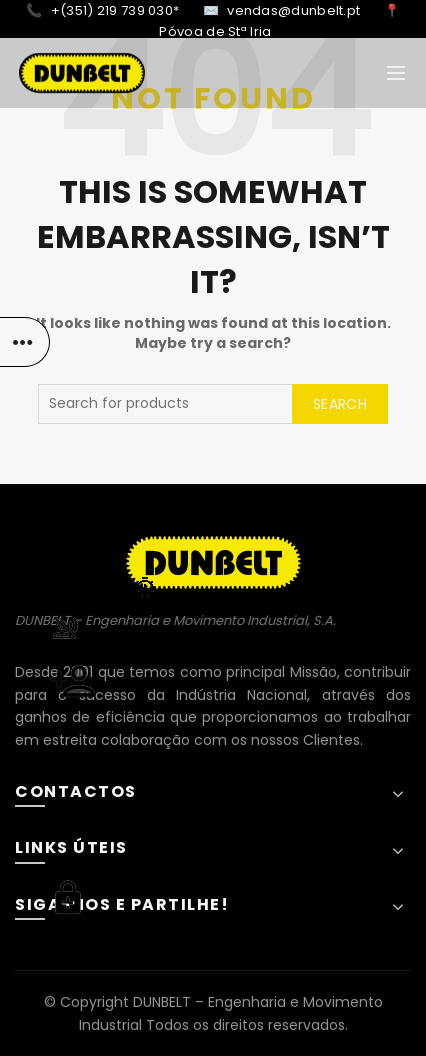 Image resolution: width=426 pixels, height=1056 pixels. Describe the element at coordinates (145, 588) in the screenshot. I see `set a countdown timer` at that location.